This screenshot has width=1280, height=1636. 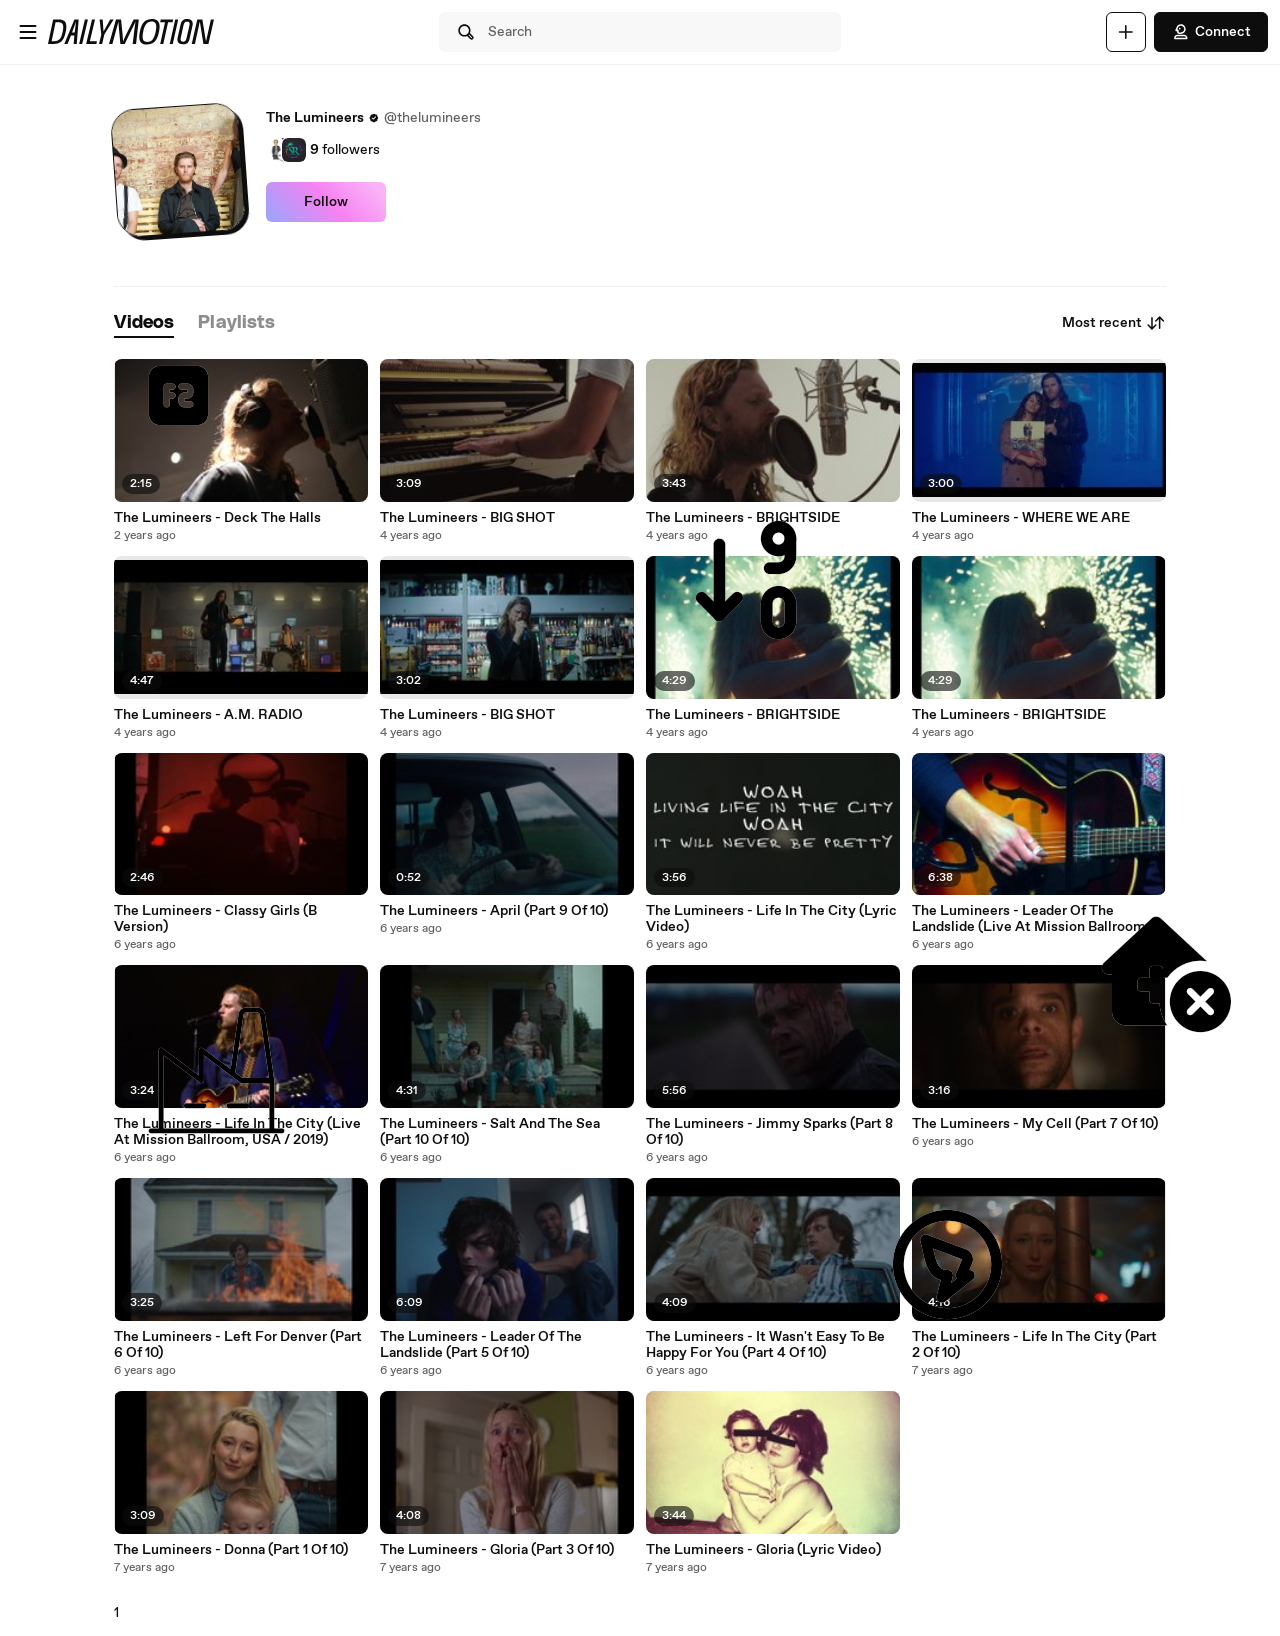 I want to click on toggle F2 function key shortcut, so click(x=178, y=395).